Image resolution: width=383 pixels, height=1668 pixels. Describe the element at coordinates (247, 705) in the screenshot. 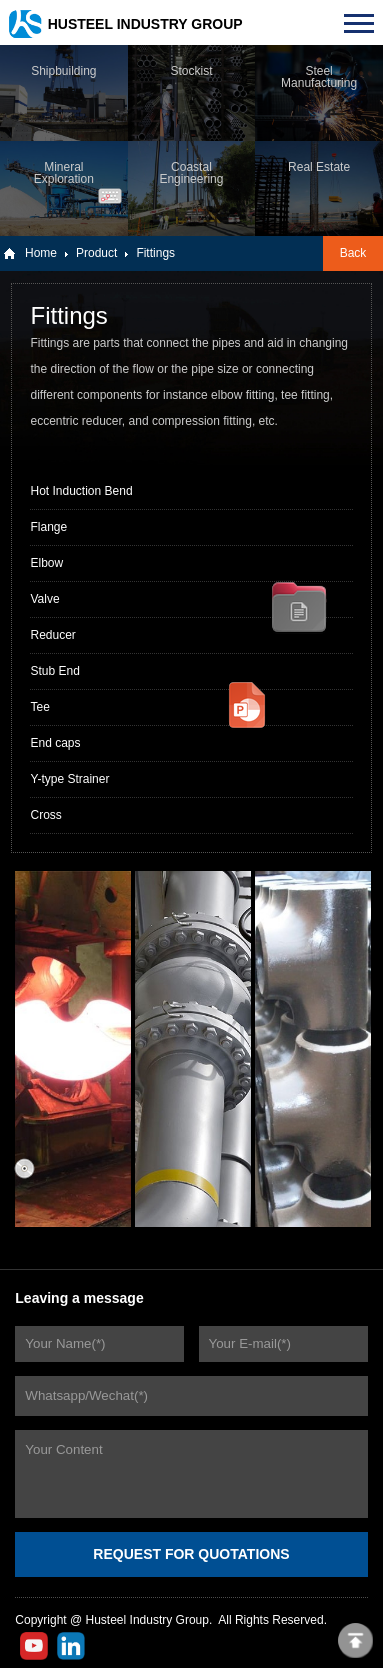

I see `microsoft powerpoint file` at that location.